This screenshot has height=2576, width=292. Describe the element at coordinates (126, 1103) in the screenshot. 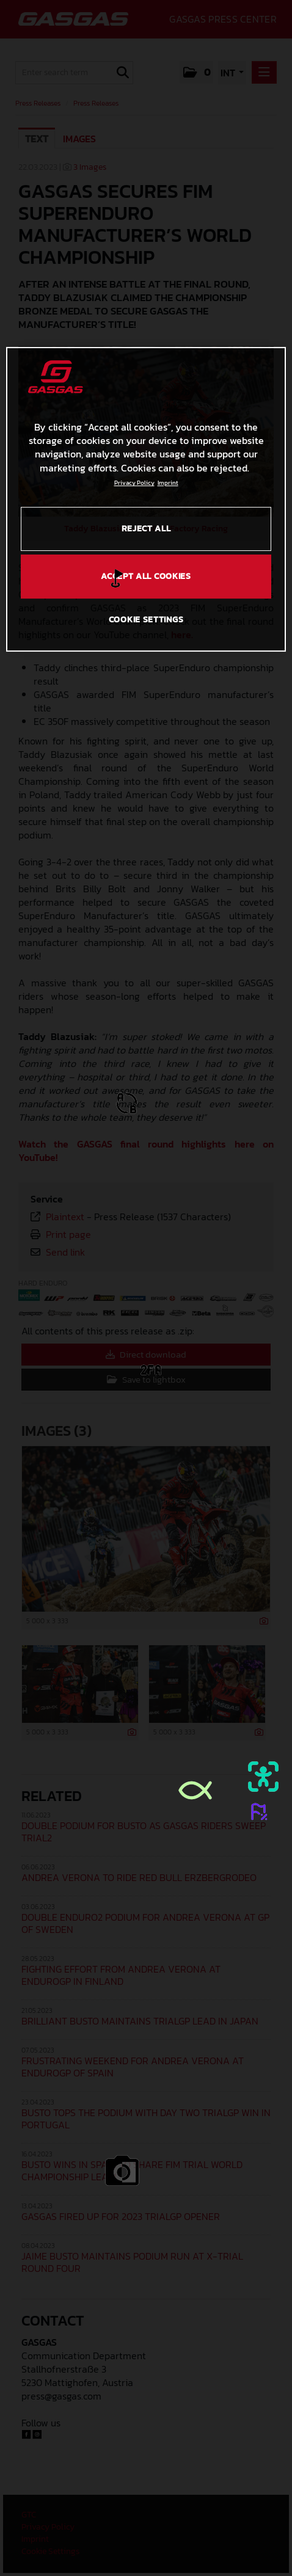

I see `switch between option A and option B` at that location.